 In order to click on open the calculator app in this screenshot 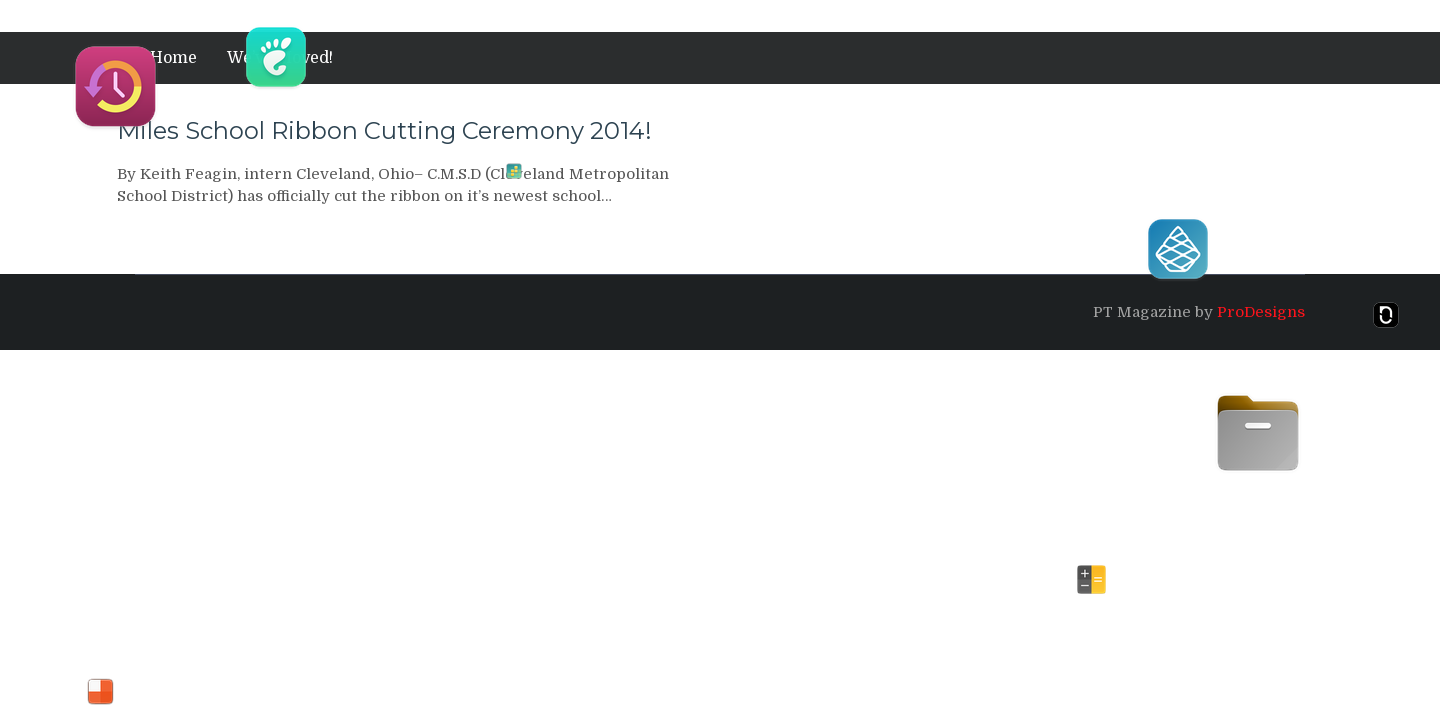, I will do `click(1091, 579)`.